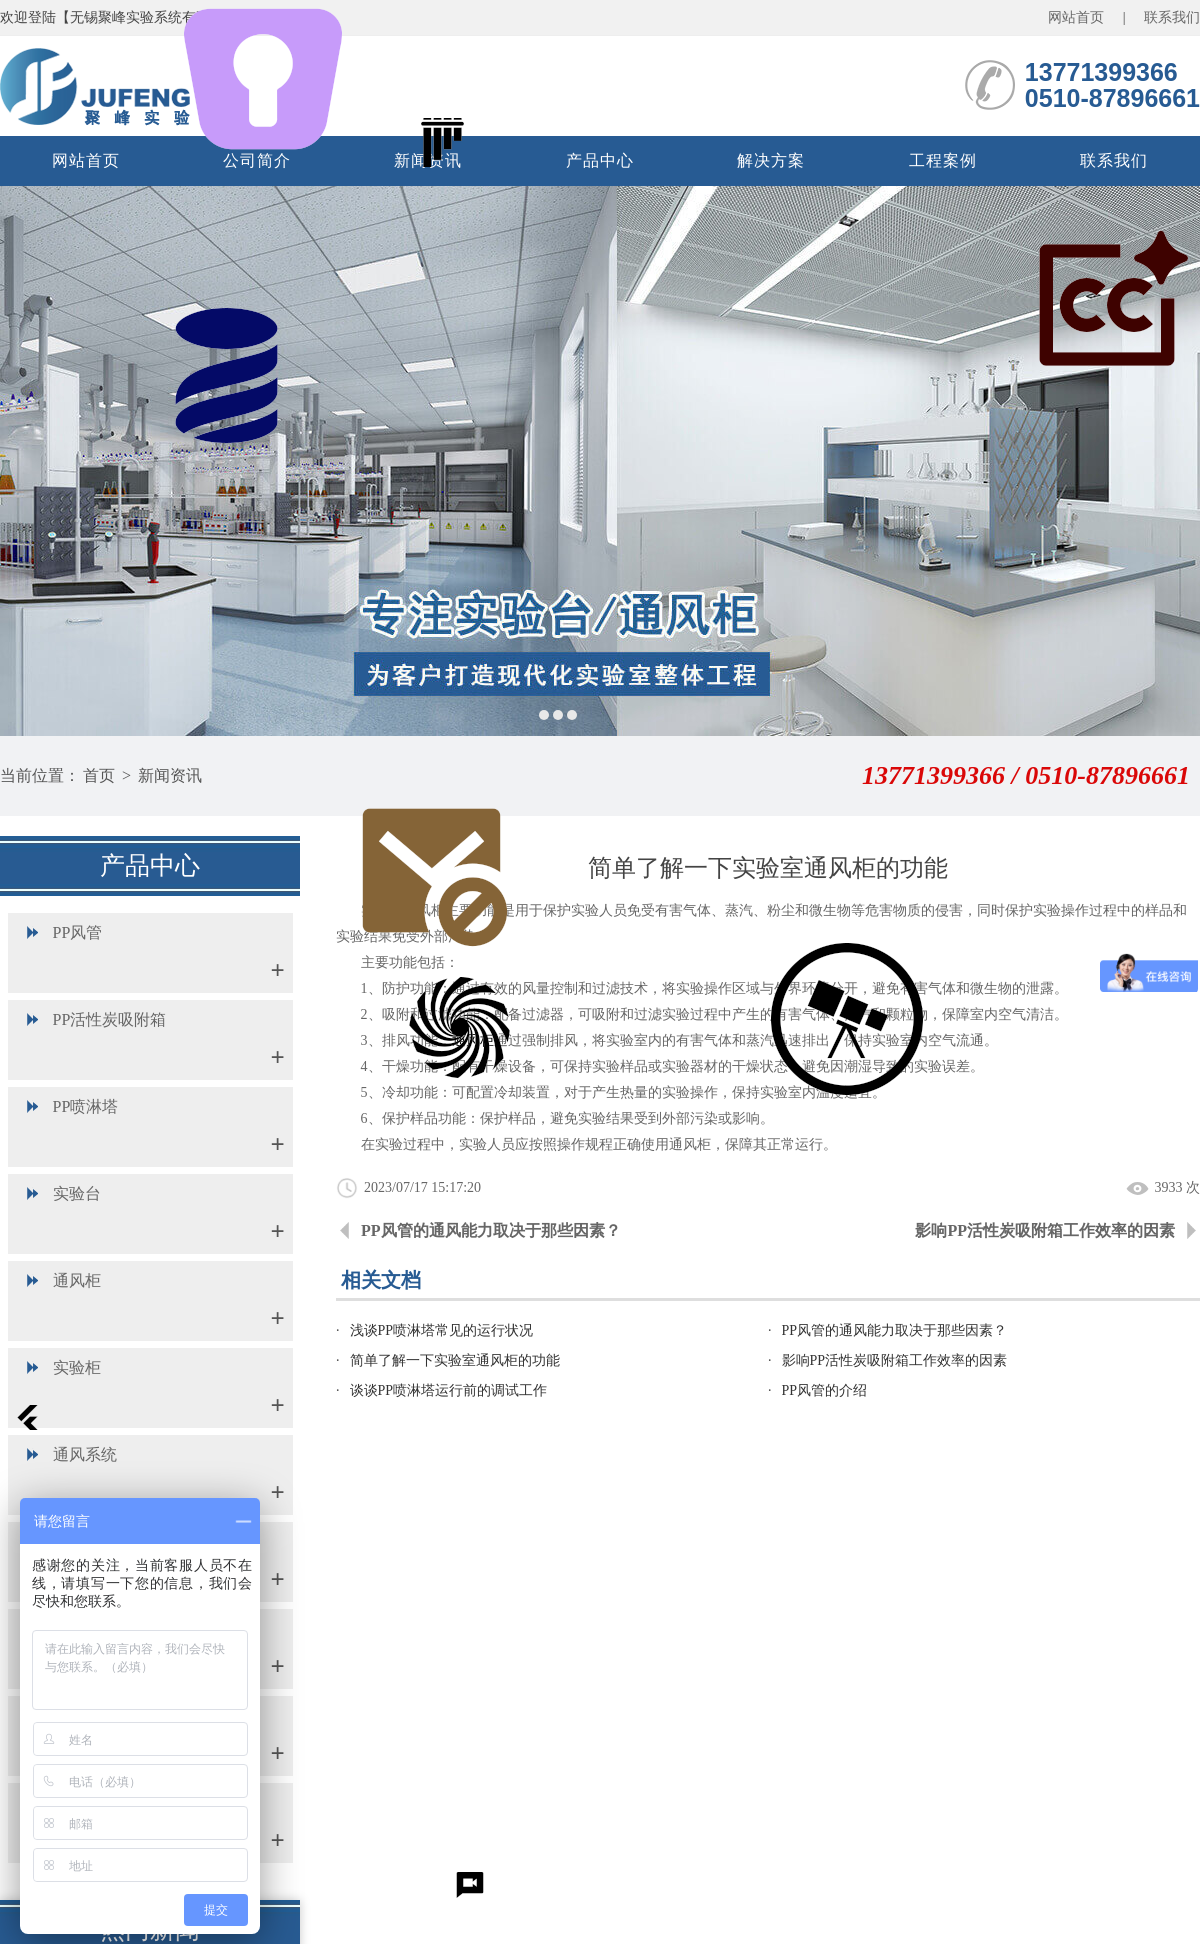  What do you see at coordinates (263, 79) in the screenshot?
I see `open enpass password manager` at bounding box center [263, 79].